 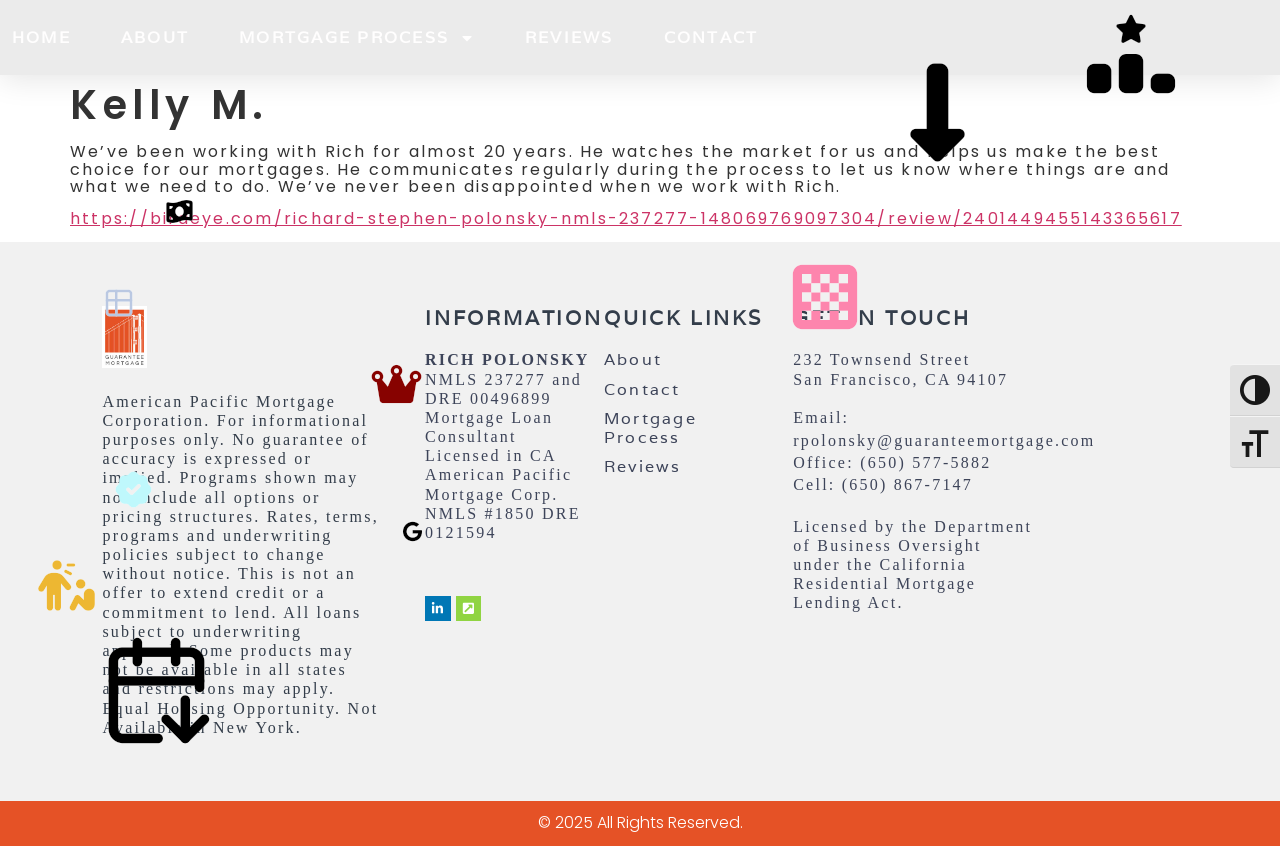 What do you see at coordinates (179, 211) in the screenshot?
I see `view payment or billing information` at bounding box center [179, 211].